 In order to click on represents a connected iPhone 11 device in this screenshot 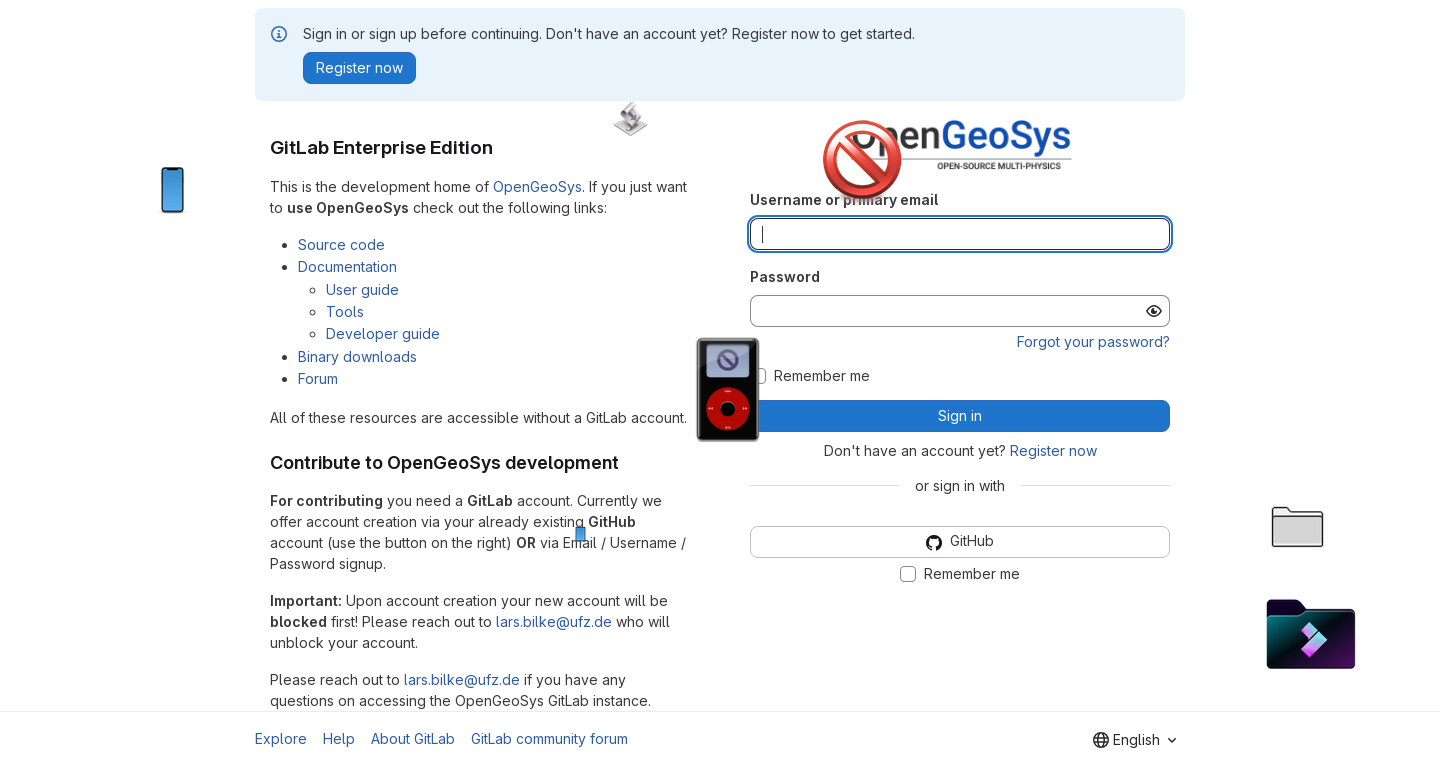, I will do `click(172, 190)`.